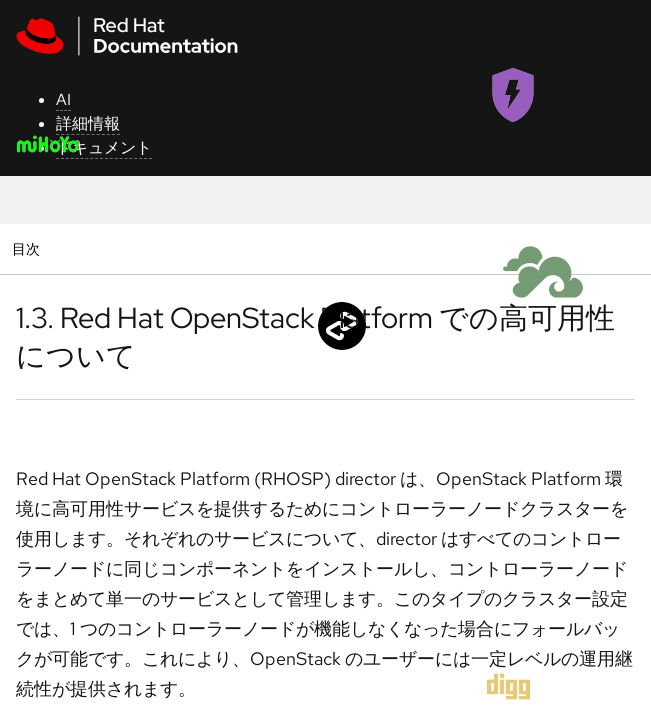 The width and height of the screenshot is (651, 720). Describe the element at coordinates (513, 95) in the screenshot. I see `socket security logo` at that location.